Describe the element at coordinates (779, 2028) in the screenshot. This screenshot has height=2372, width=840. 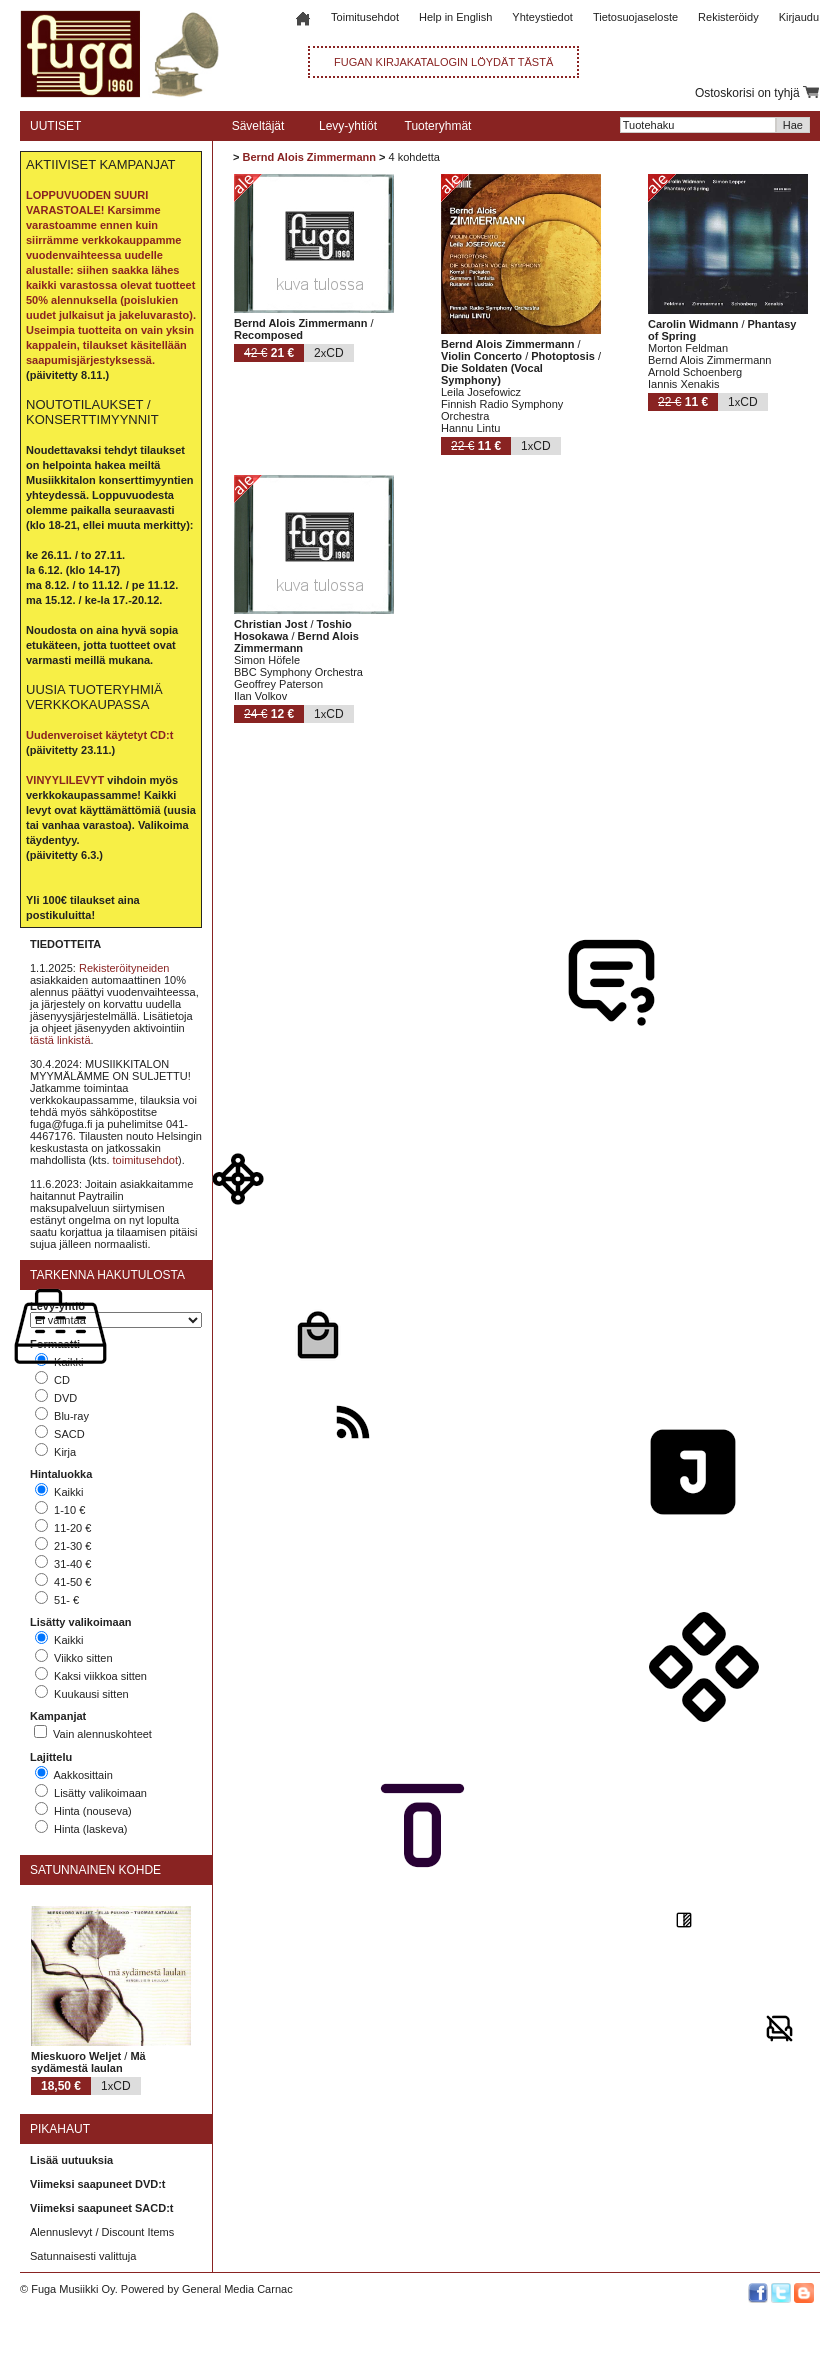
I see `seating unavailable` at that location.